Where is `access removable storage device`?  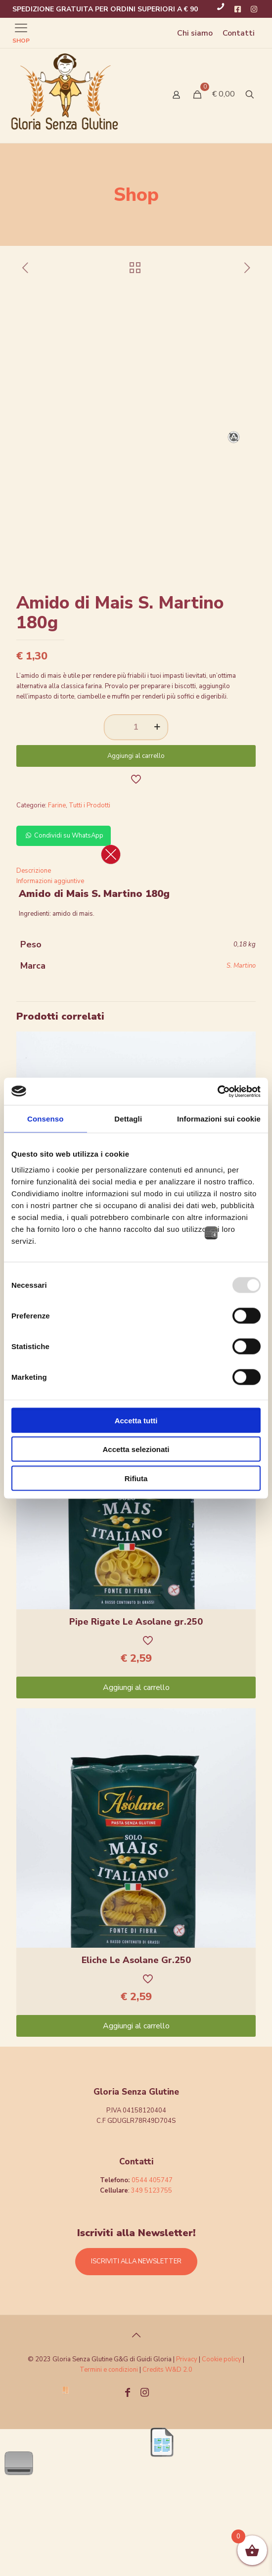
access removable storage device is located at coordinates (19, 2463).